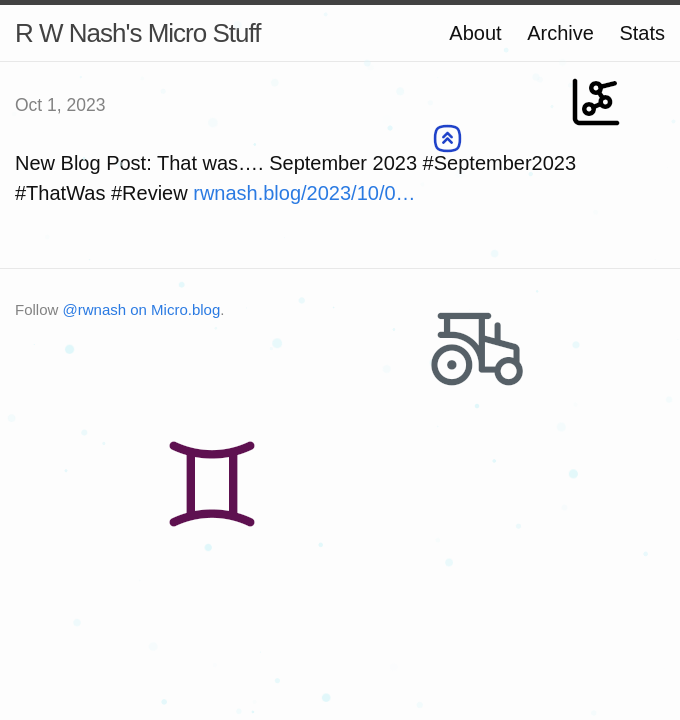 The height and width of the screenshot is (720, 680). What do you see at coordinates (475, 347) in the screenshot?
I see `access farming or agricultural features` at bounding box center [475, 347].